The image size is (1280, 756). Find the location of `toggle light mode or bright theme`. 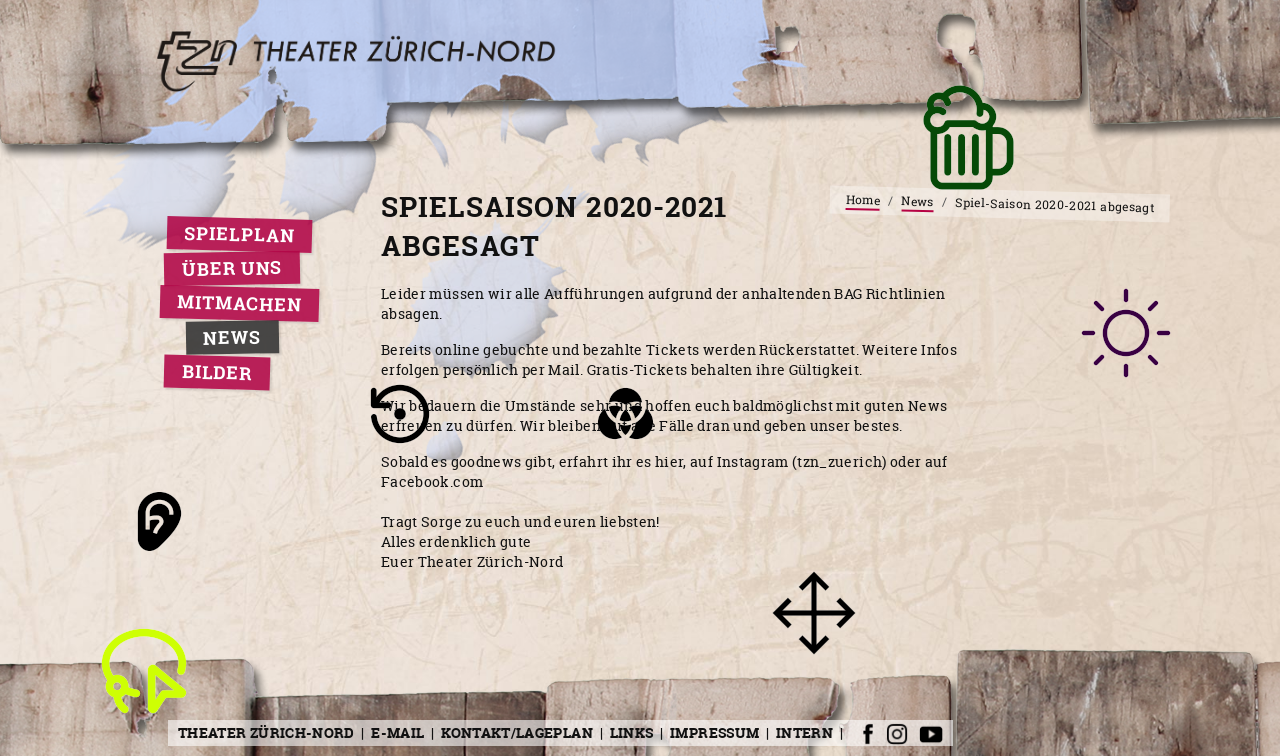

toggle light mode or bright theme is located at coordinates (1126, 333).